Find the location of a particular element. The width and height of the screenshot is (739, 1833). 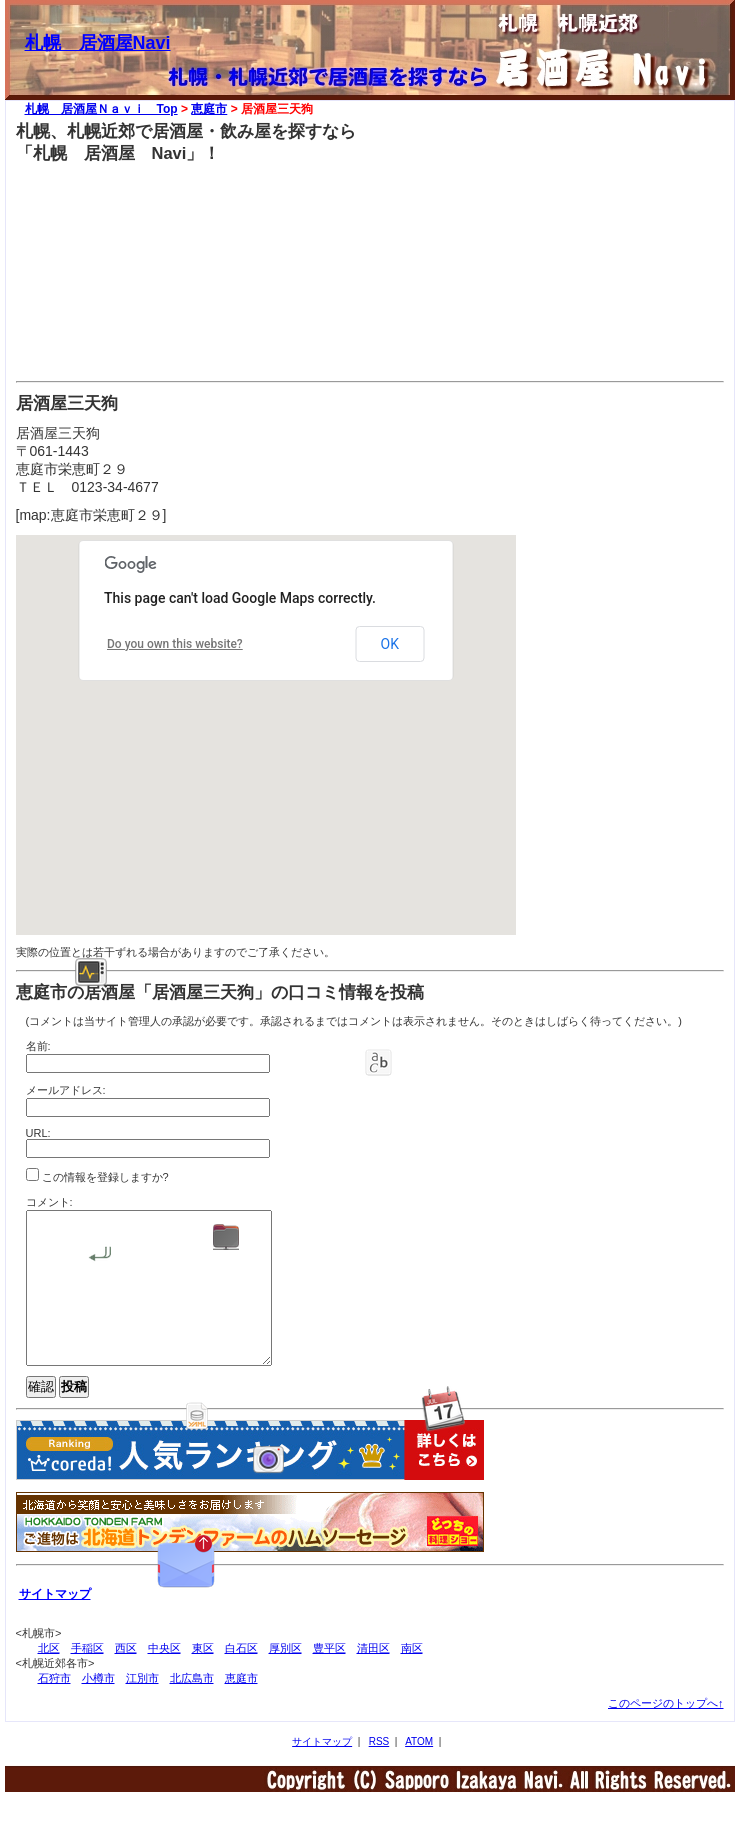

open system monitor to view CPU and memory usage is located at coordinates (91, 972).